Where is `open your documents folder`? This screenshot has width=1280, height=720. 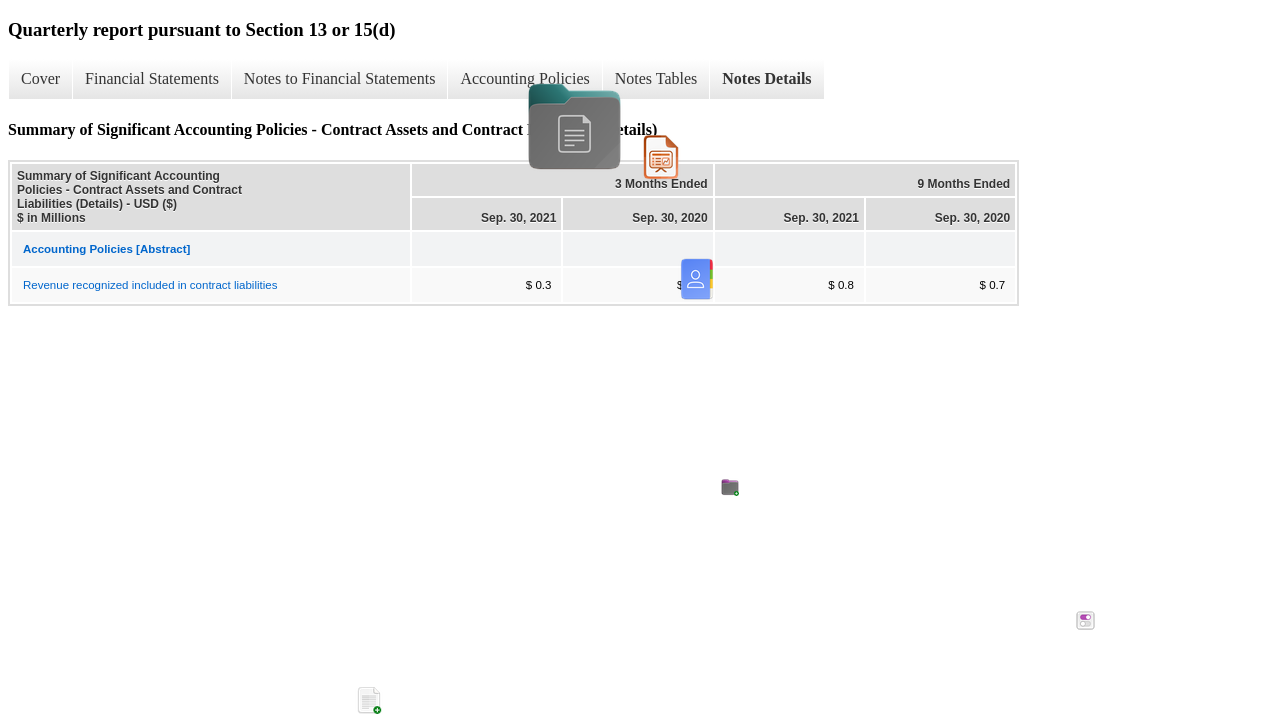 open your documents folder is located at coordinates (574, 126).